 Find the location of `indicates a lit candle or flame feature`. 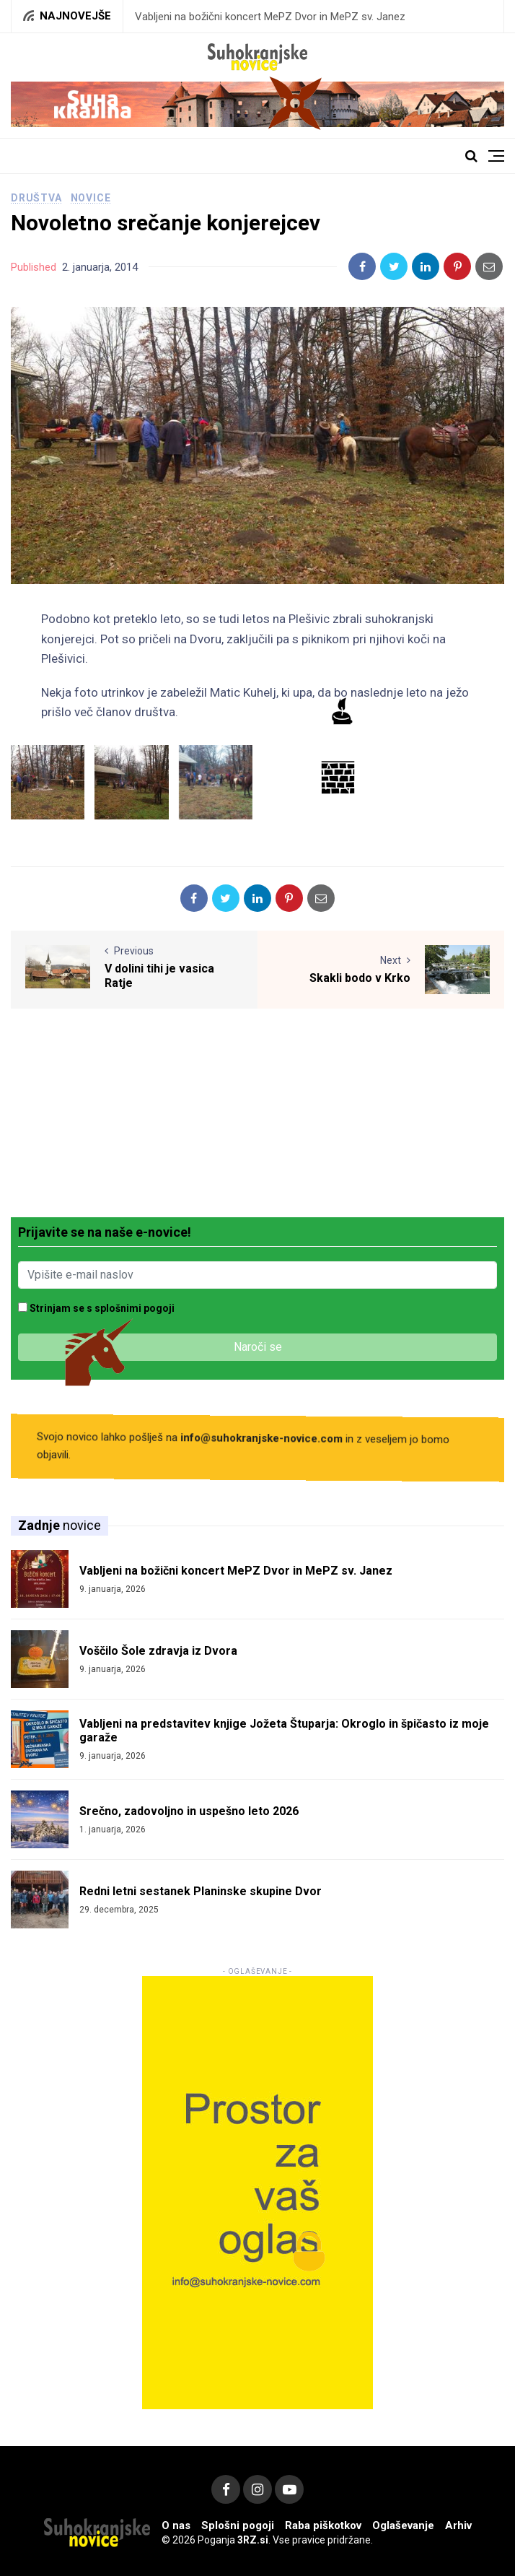

indicates a lit candle or flame feature is located at coordinates (342, 711).